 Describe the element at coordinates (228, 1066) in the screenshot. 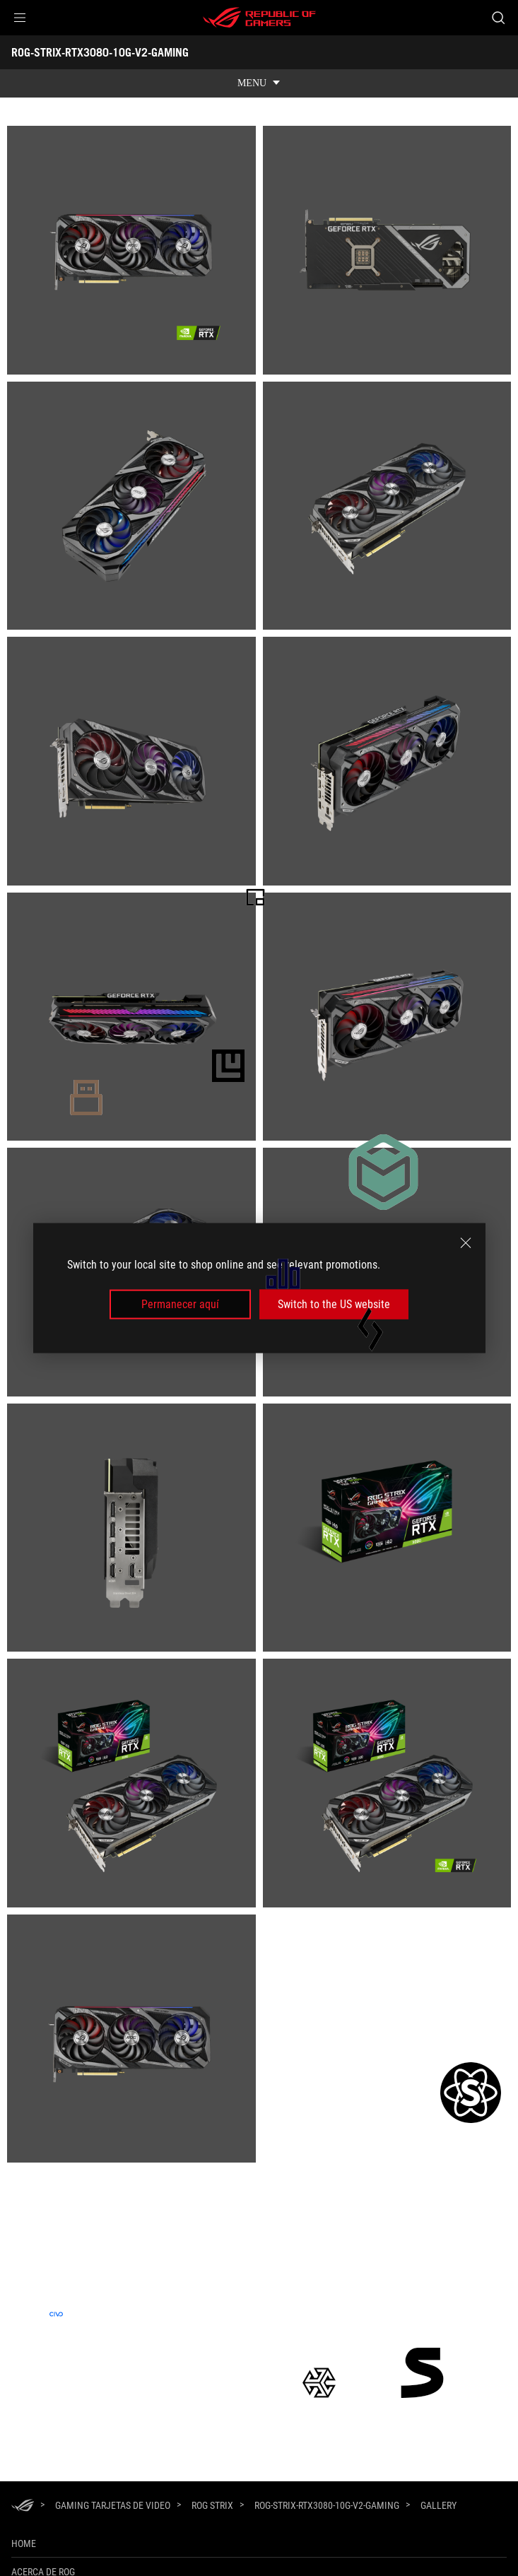

I see `ludwig brand logo` at that location.